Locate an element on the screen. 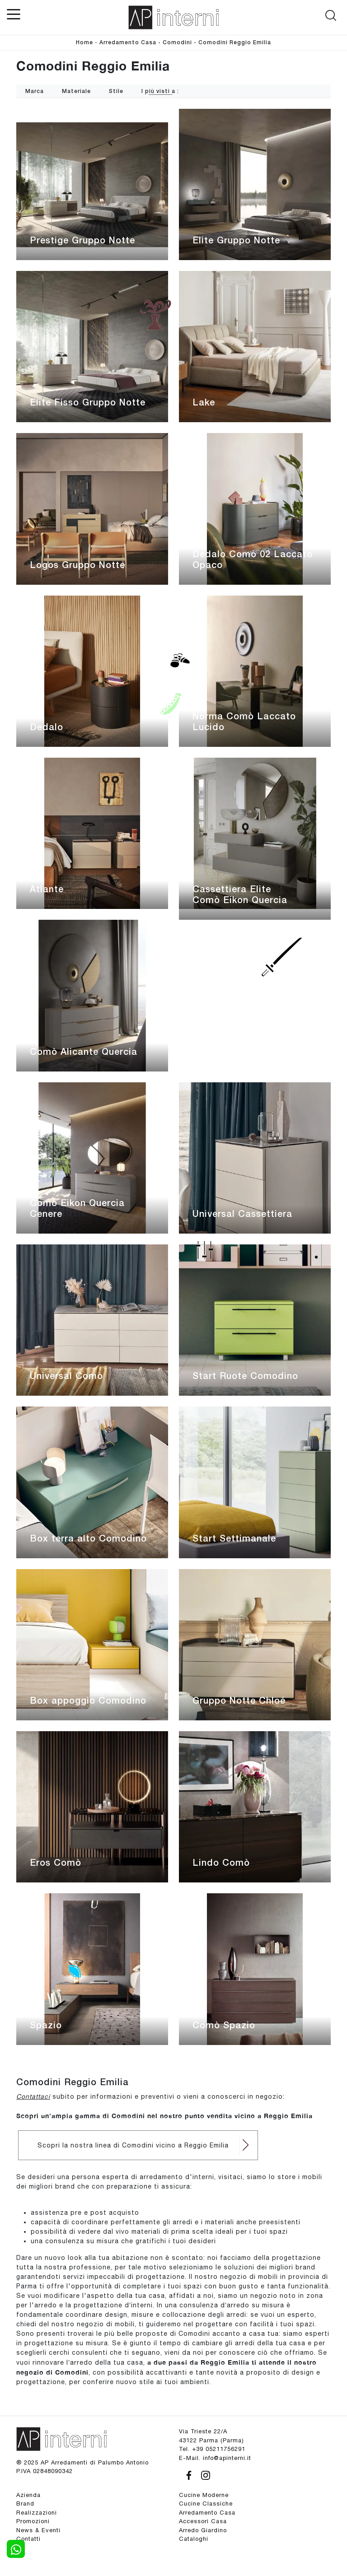 The width and height of the screenshot is (347, 2576). adjust settings or preferences is located at coordinates (204, 1250).